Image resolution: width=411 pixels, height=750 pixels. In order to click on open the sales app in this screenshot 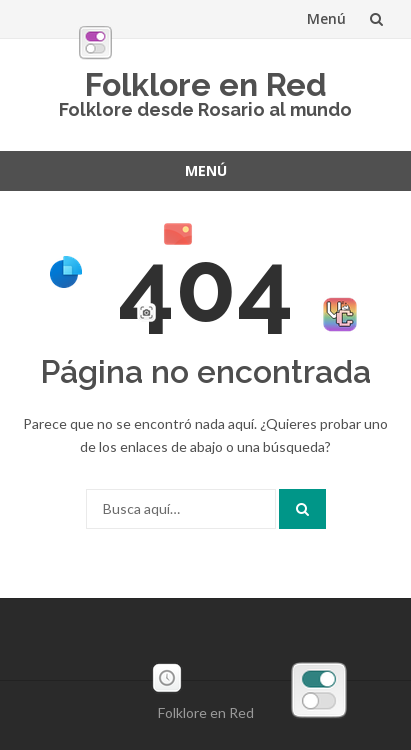, I will do `click(66, 272)`.